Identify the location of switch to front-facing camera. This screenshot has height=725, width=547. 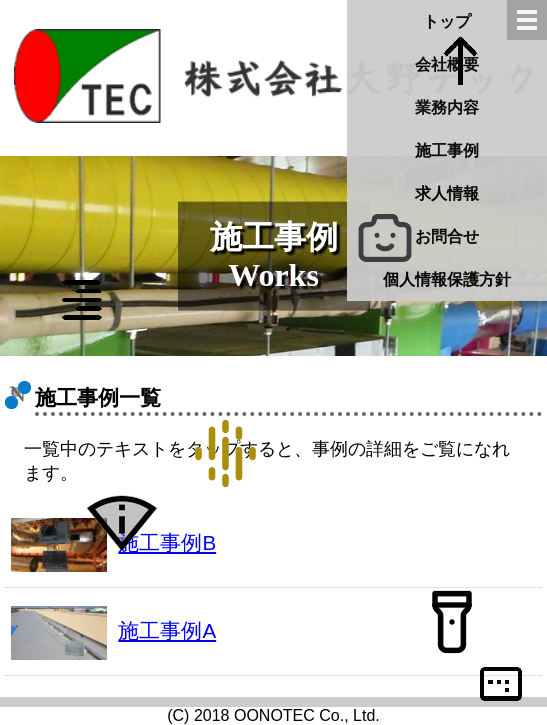
(385, 238).